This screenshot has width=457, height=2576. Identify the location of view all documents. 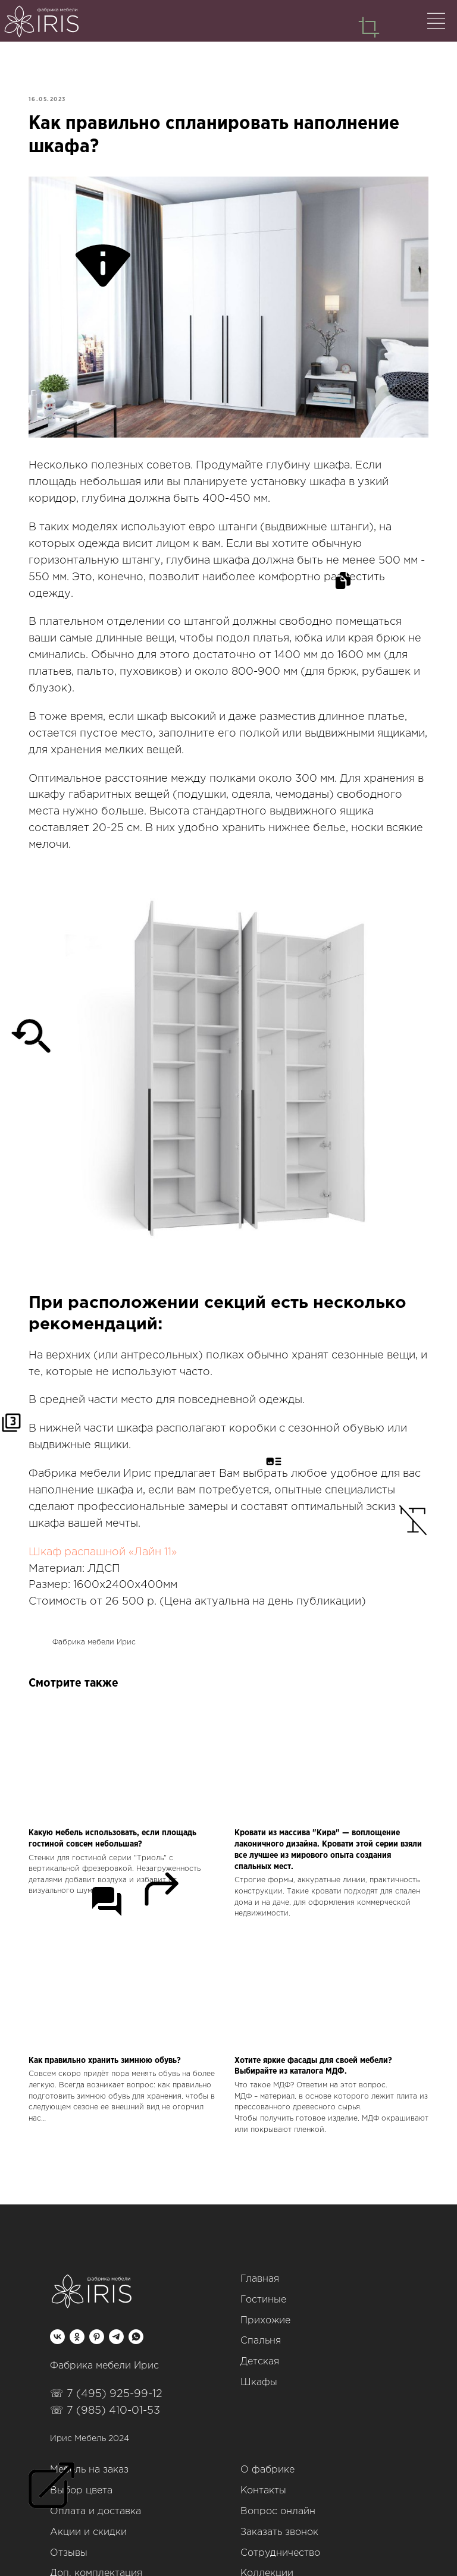
(343, 580).